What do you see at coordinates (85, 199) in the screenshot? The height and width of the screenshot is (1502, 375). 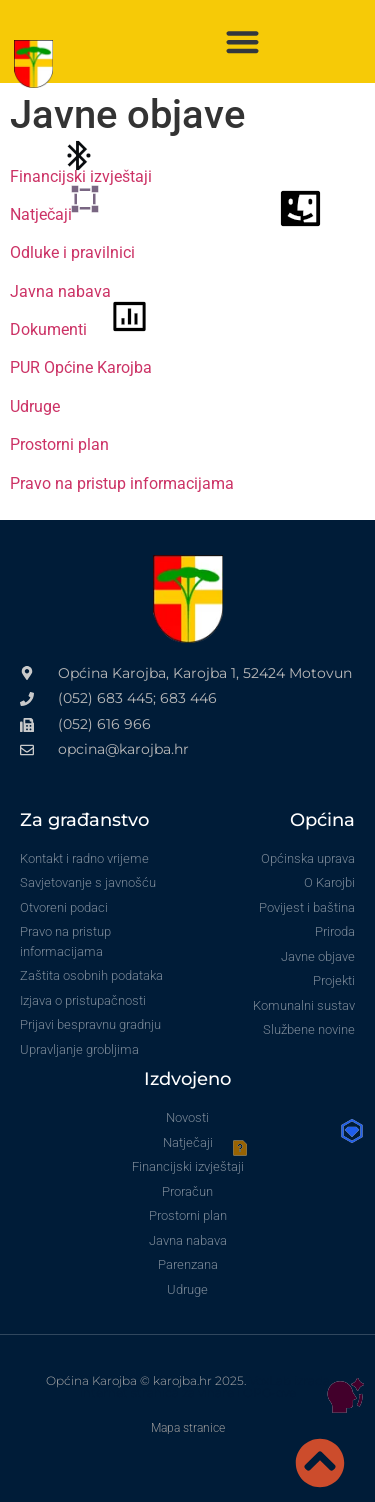 I see `access shape tools or drawing options` at bounding box center [85, 199].